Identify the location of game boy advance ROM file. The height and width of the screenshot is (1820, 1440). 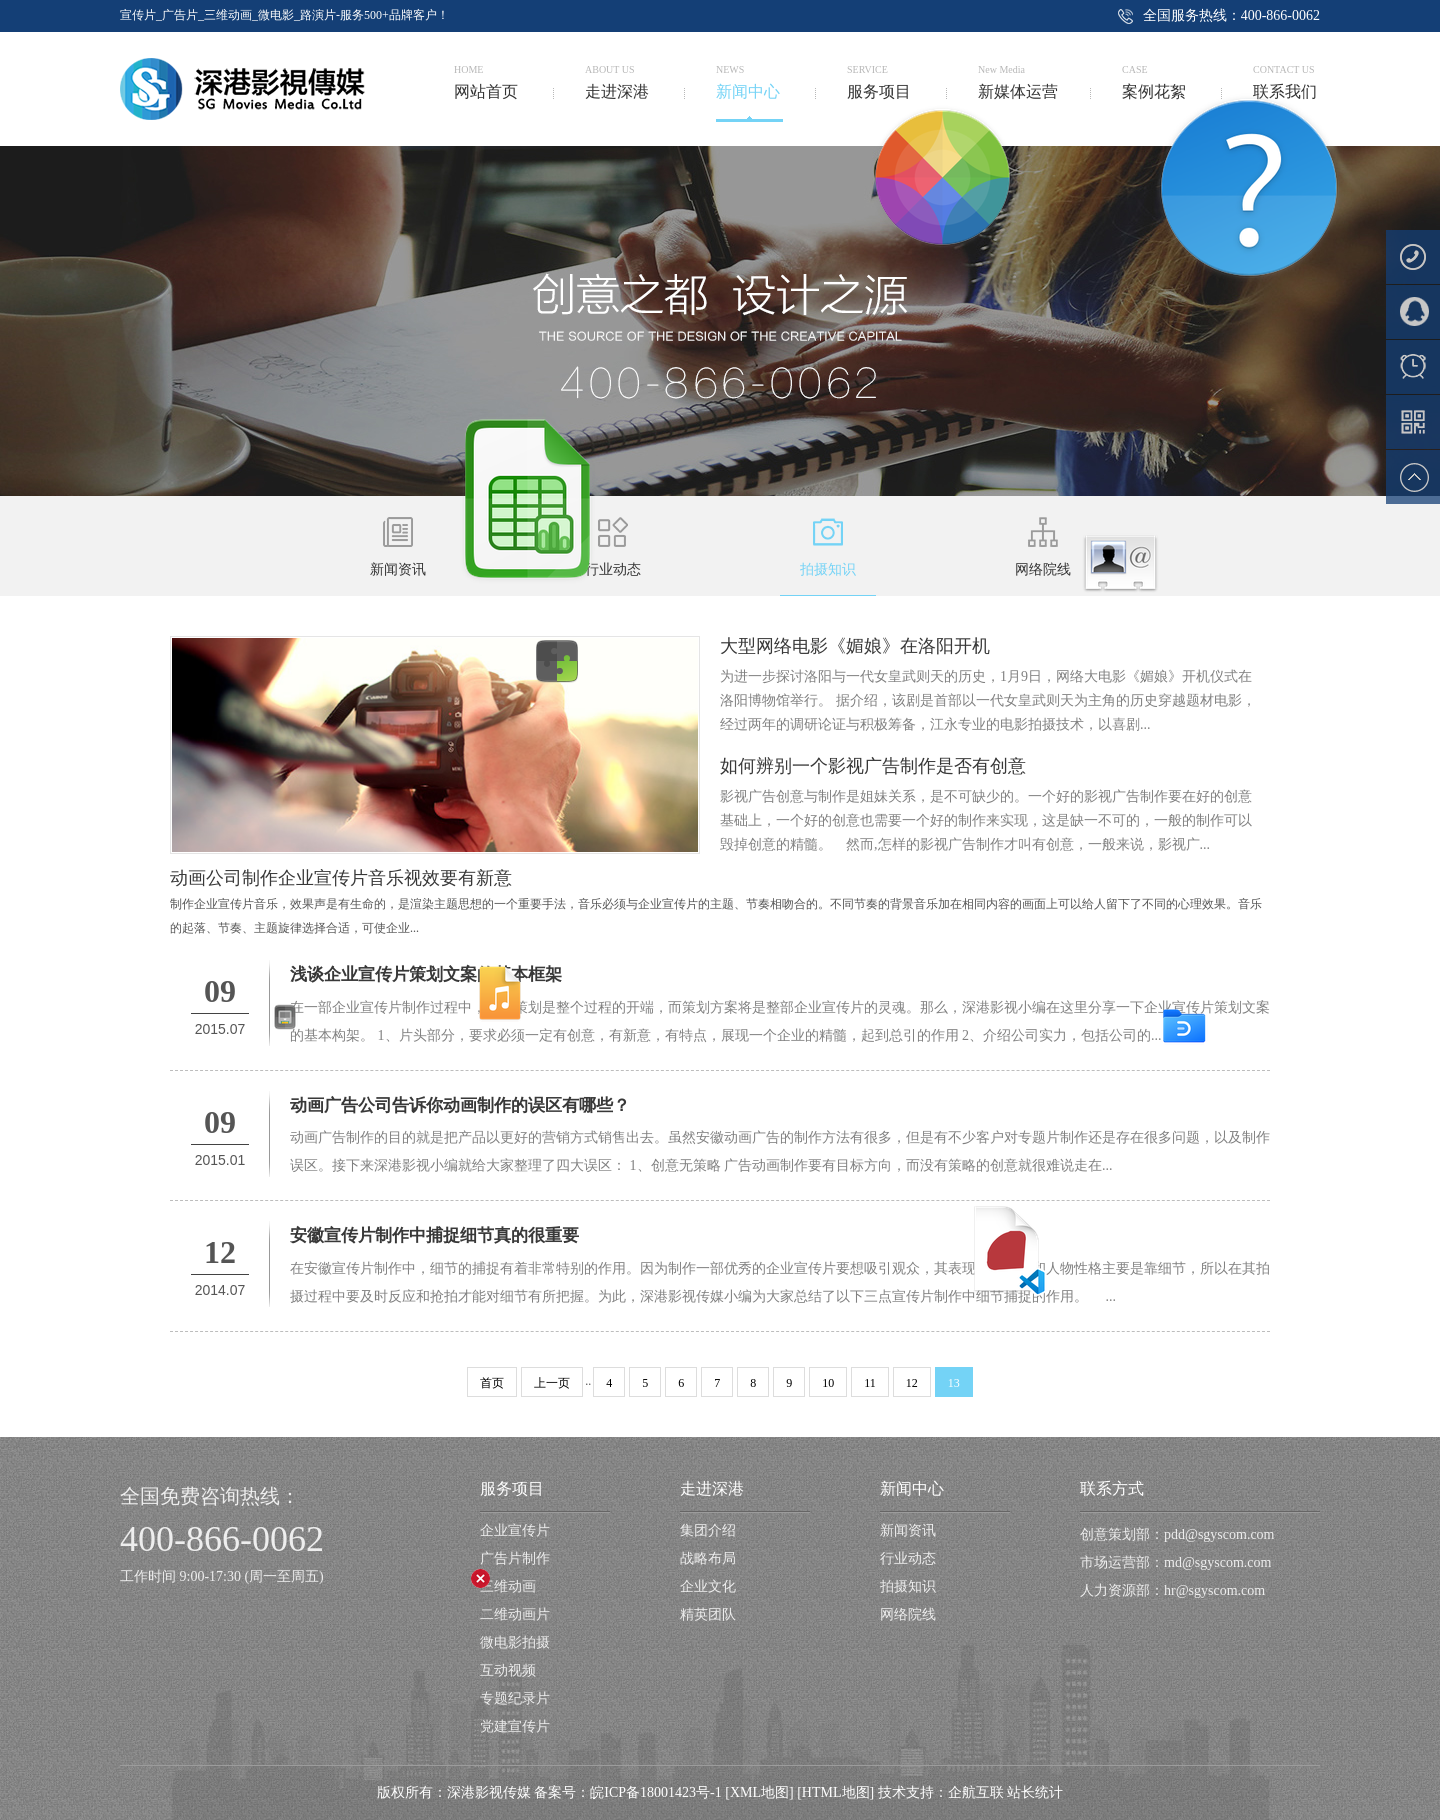
(285, 1017).